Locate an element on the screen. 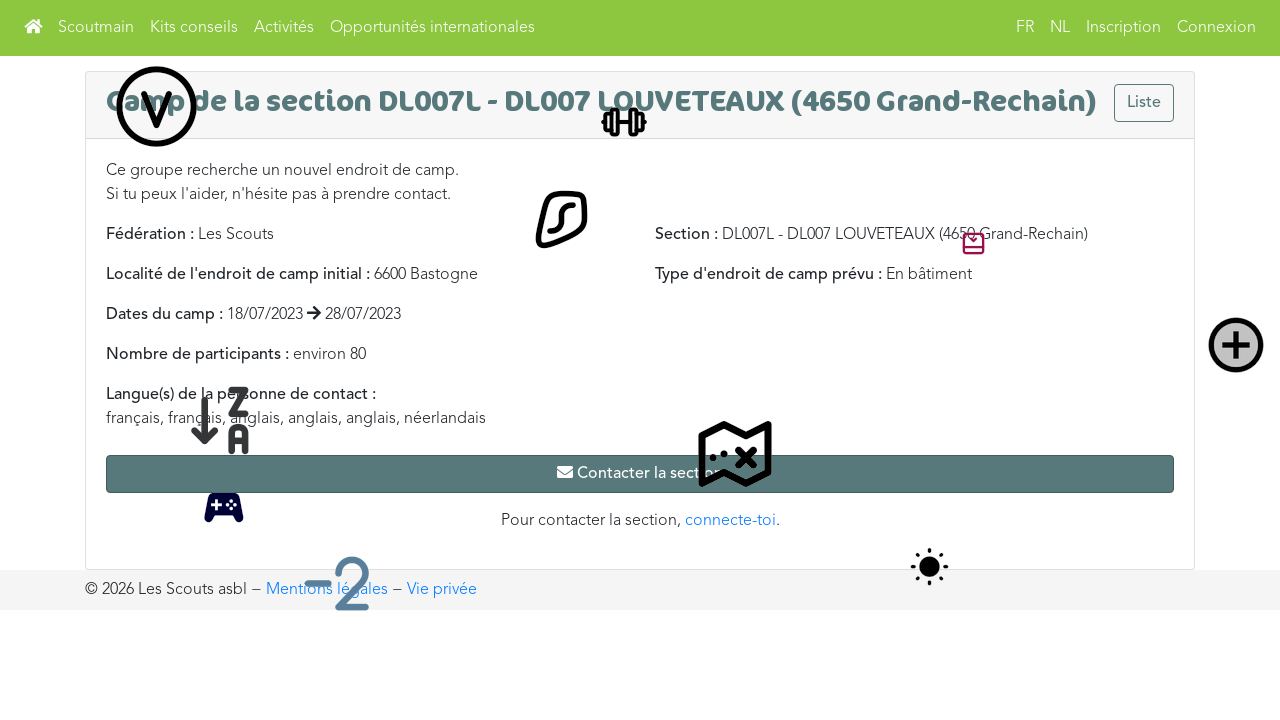  indicates a verified status or checkmark alternative is located at coordinates (156, 106).